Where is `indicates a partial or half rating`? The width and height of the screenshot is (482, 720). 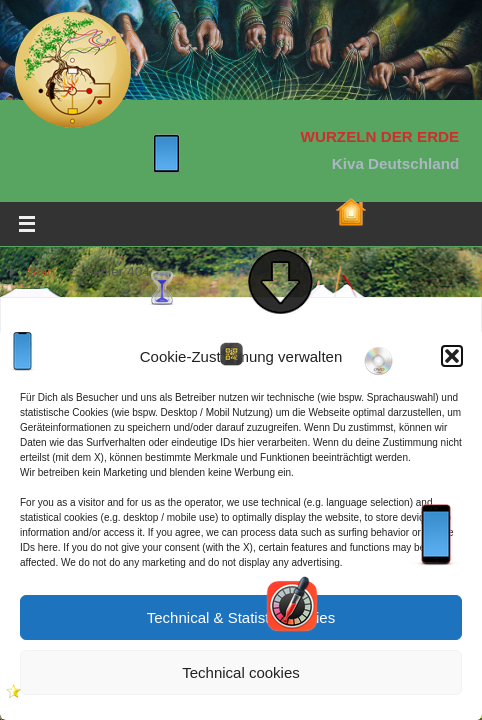
indicates a partial or half rating is located at coordinates (13, 691).